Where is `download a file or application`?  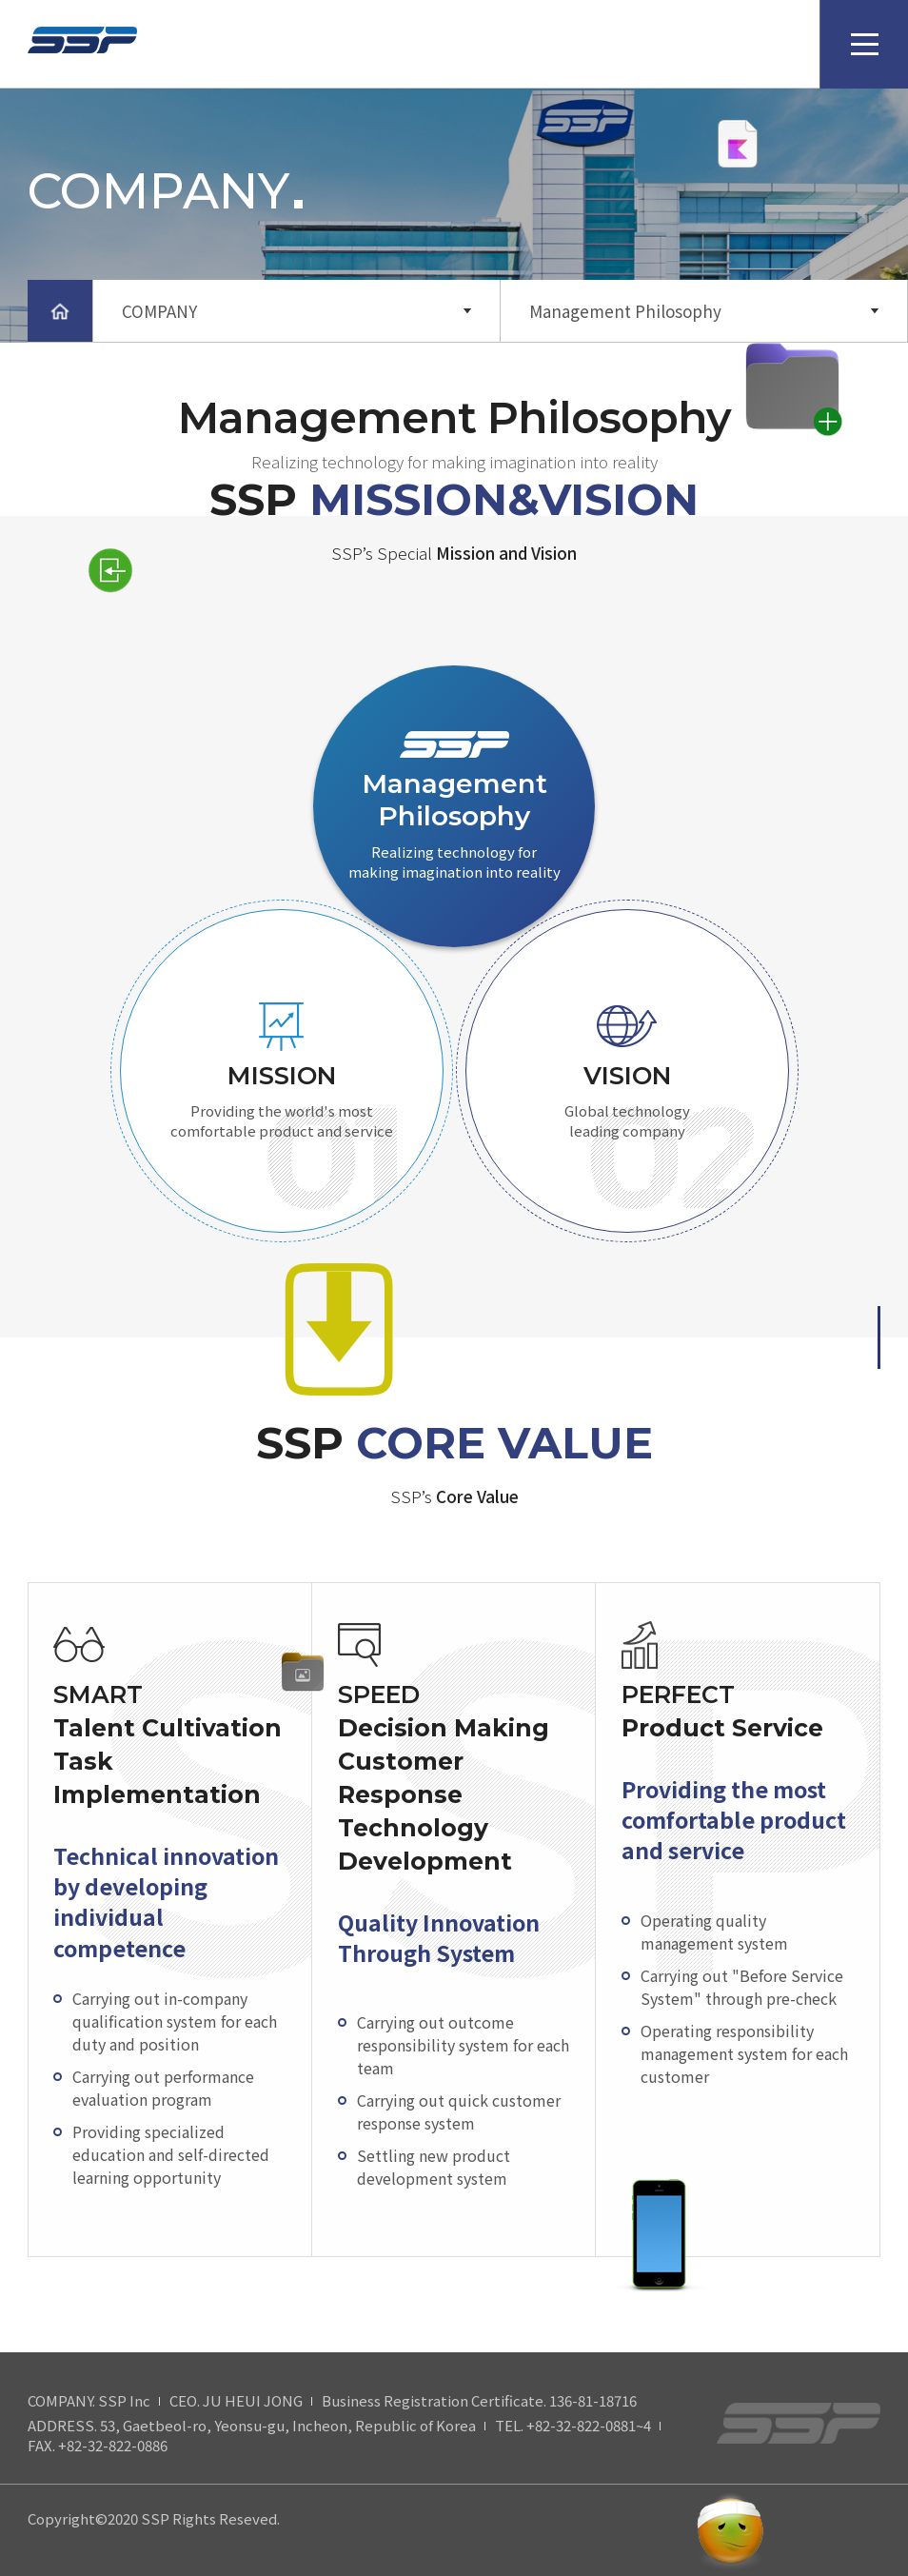 download a file or application is located at coordinates (343, 1329).